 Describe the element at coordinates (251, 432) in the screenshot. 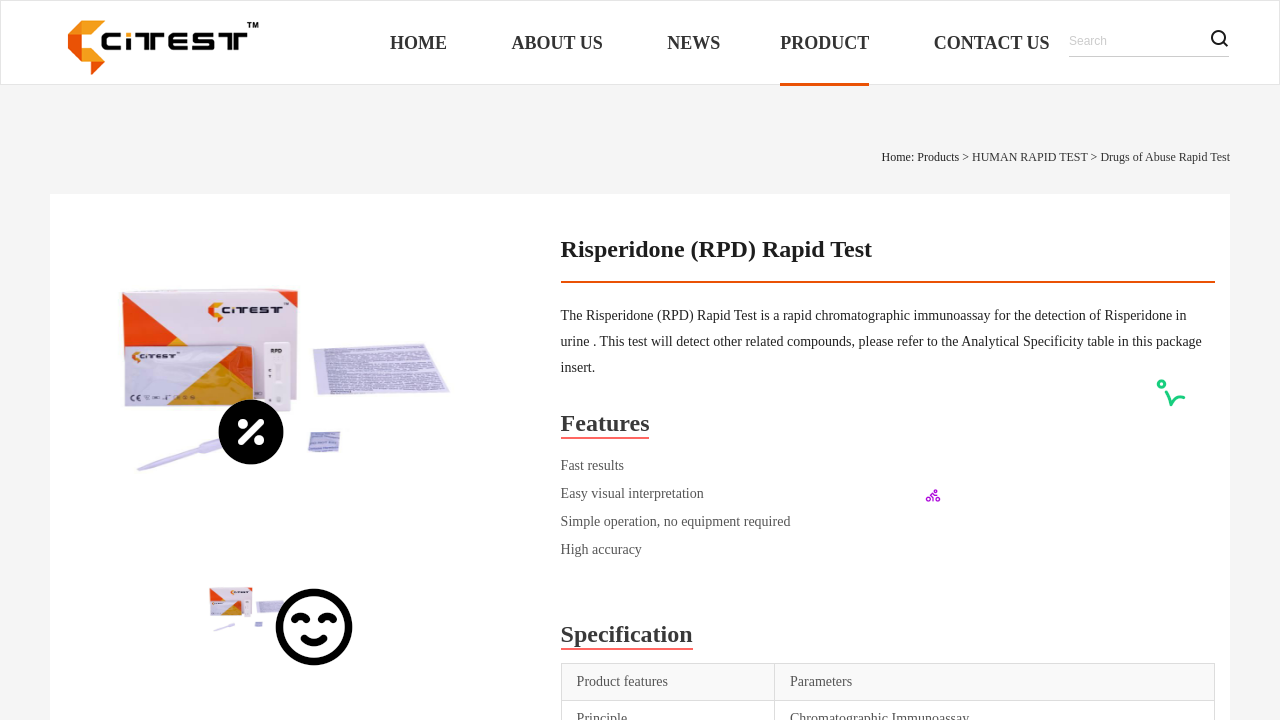

I see `view available discounts or promotions` at that location.